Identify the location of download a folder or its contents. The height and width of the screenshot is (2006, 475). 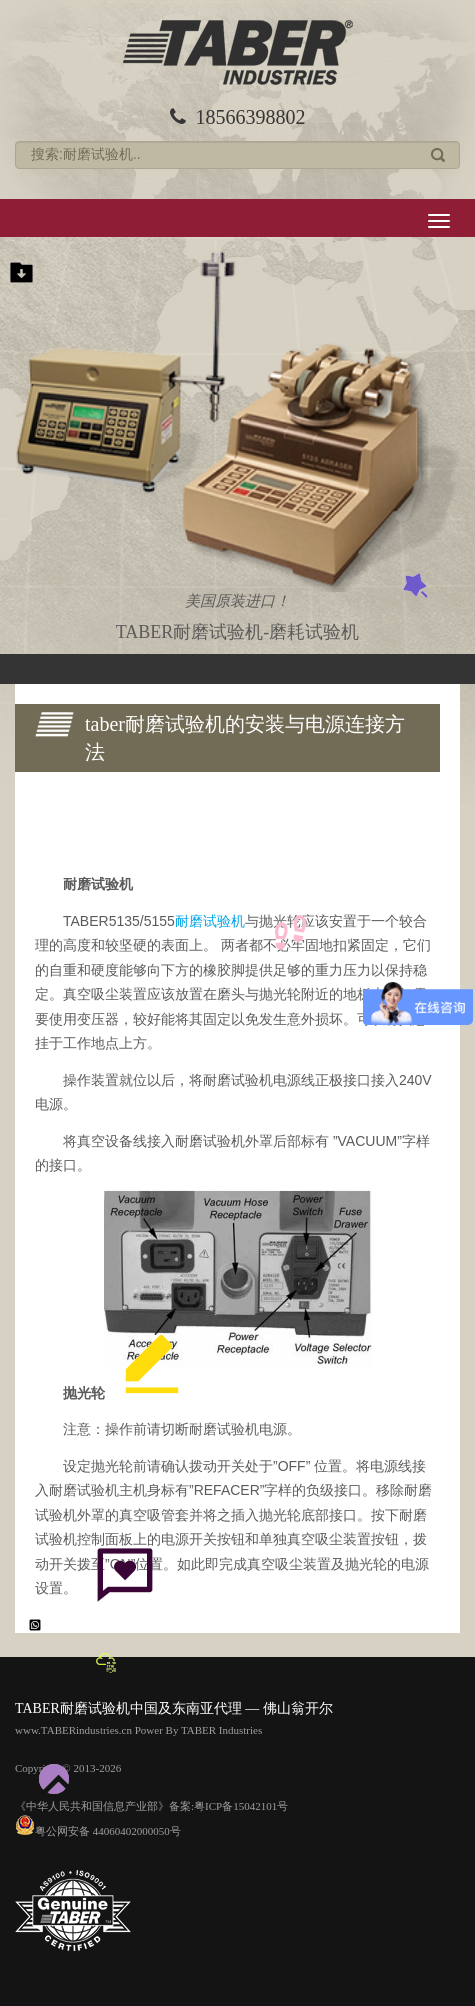
(21, 272).